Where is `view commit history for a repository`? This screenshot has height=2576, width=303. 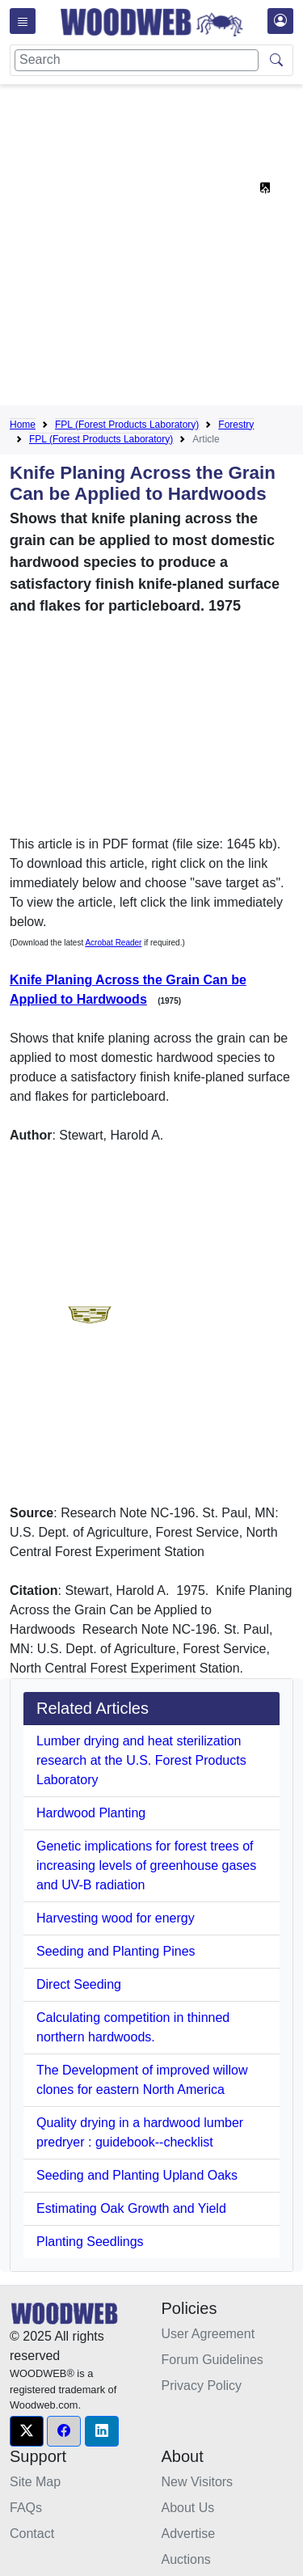
view commit history for a repository is located at coordinates (265, 188).